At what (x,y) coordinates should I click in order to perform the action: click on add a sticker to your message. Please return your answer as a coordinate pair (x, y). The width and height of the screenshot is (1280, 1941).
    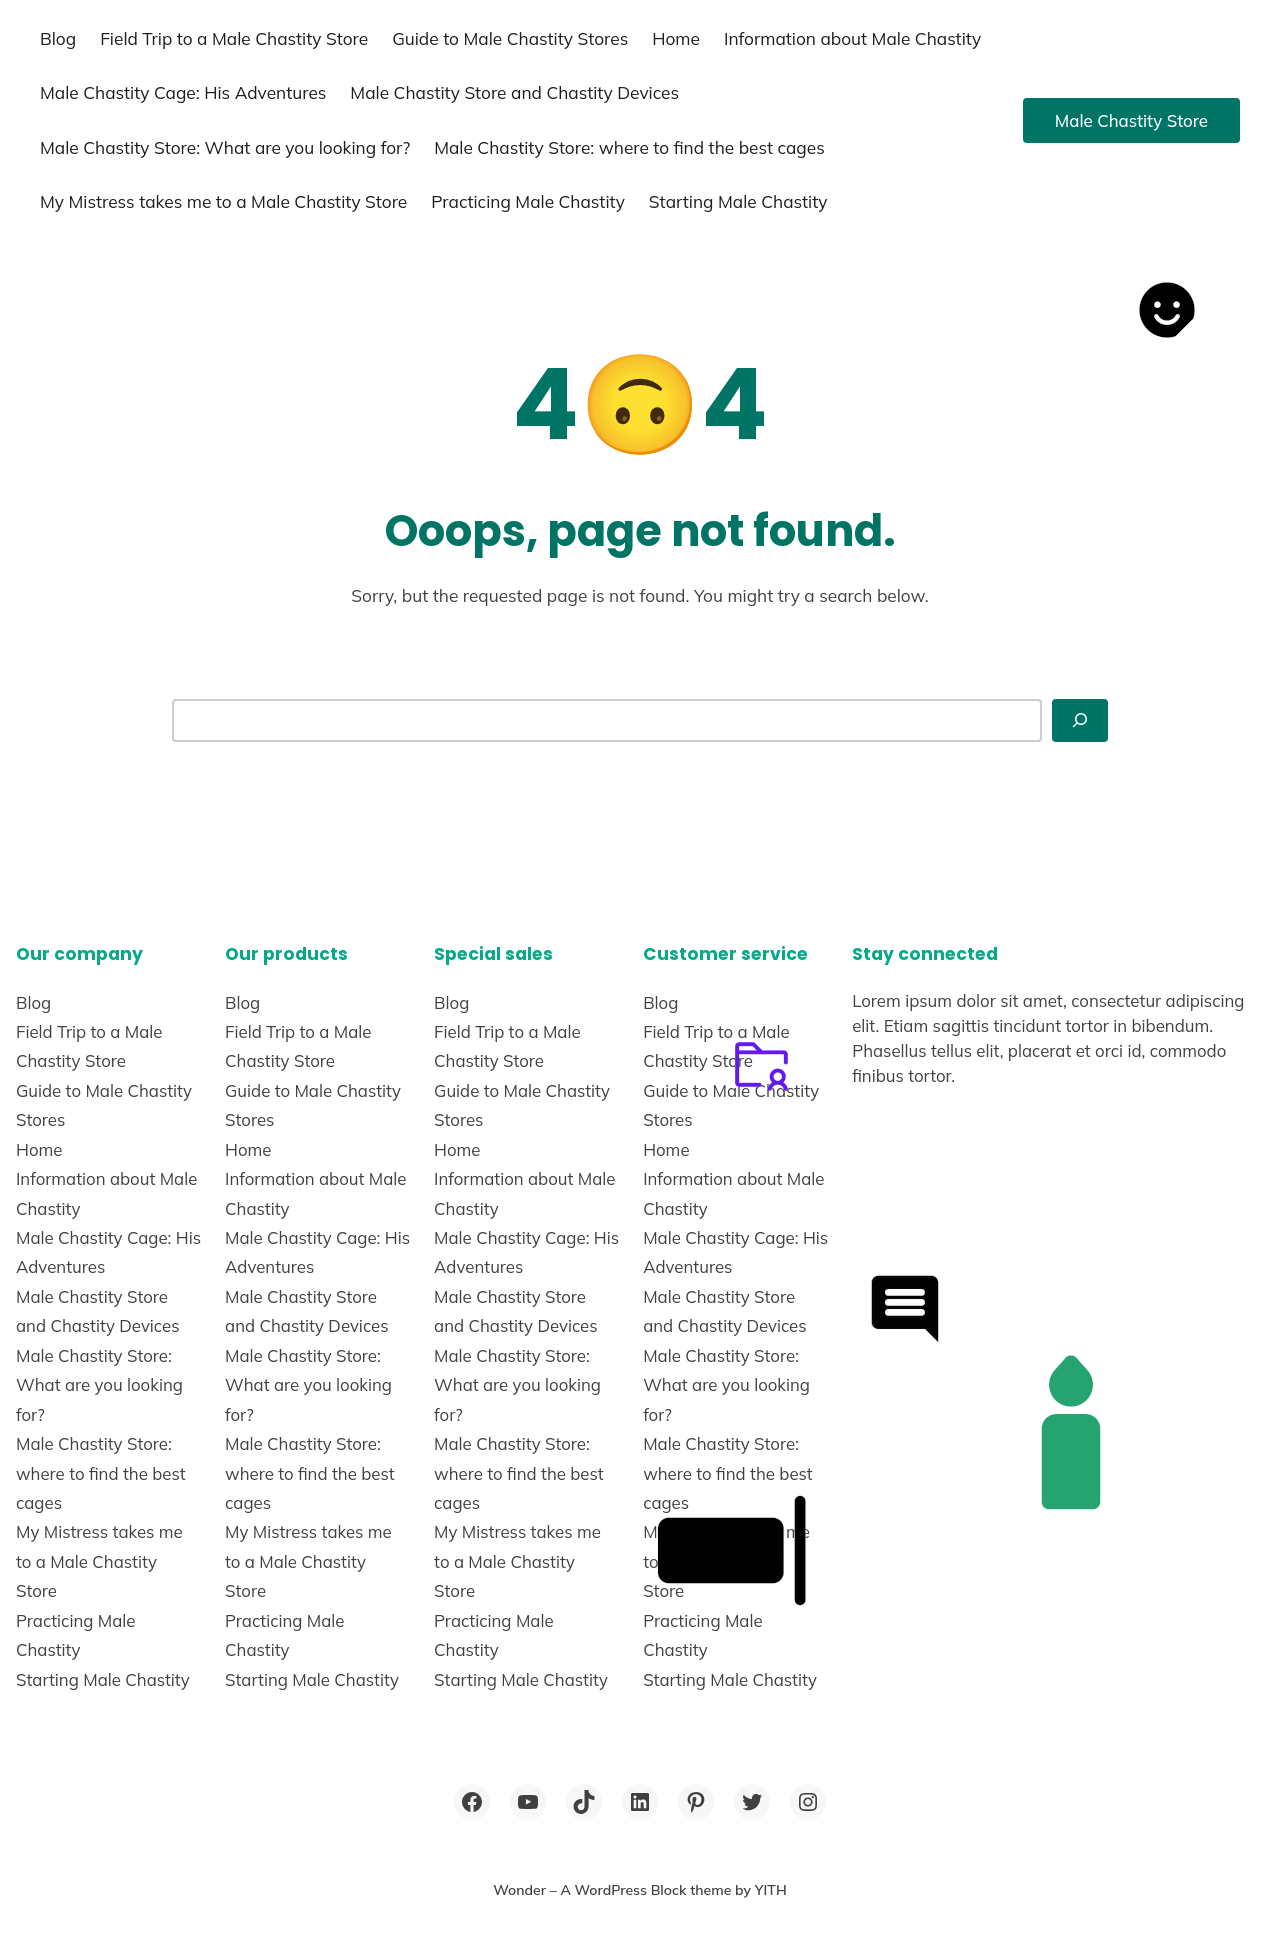
    Looking at the image, I should click on (1167, 310).